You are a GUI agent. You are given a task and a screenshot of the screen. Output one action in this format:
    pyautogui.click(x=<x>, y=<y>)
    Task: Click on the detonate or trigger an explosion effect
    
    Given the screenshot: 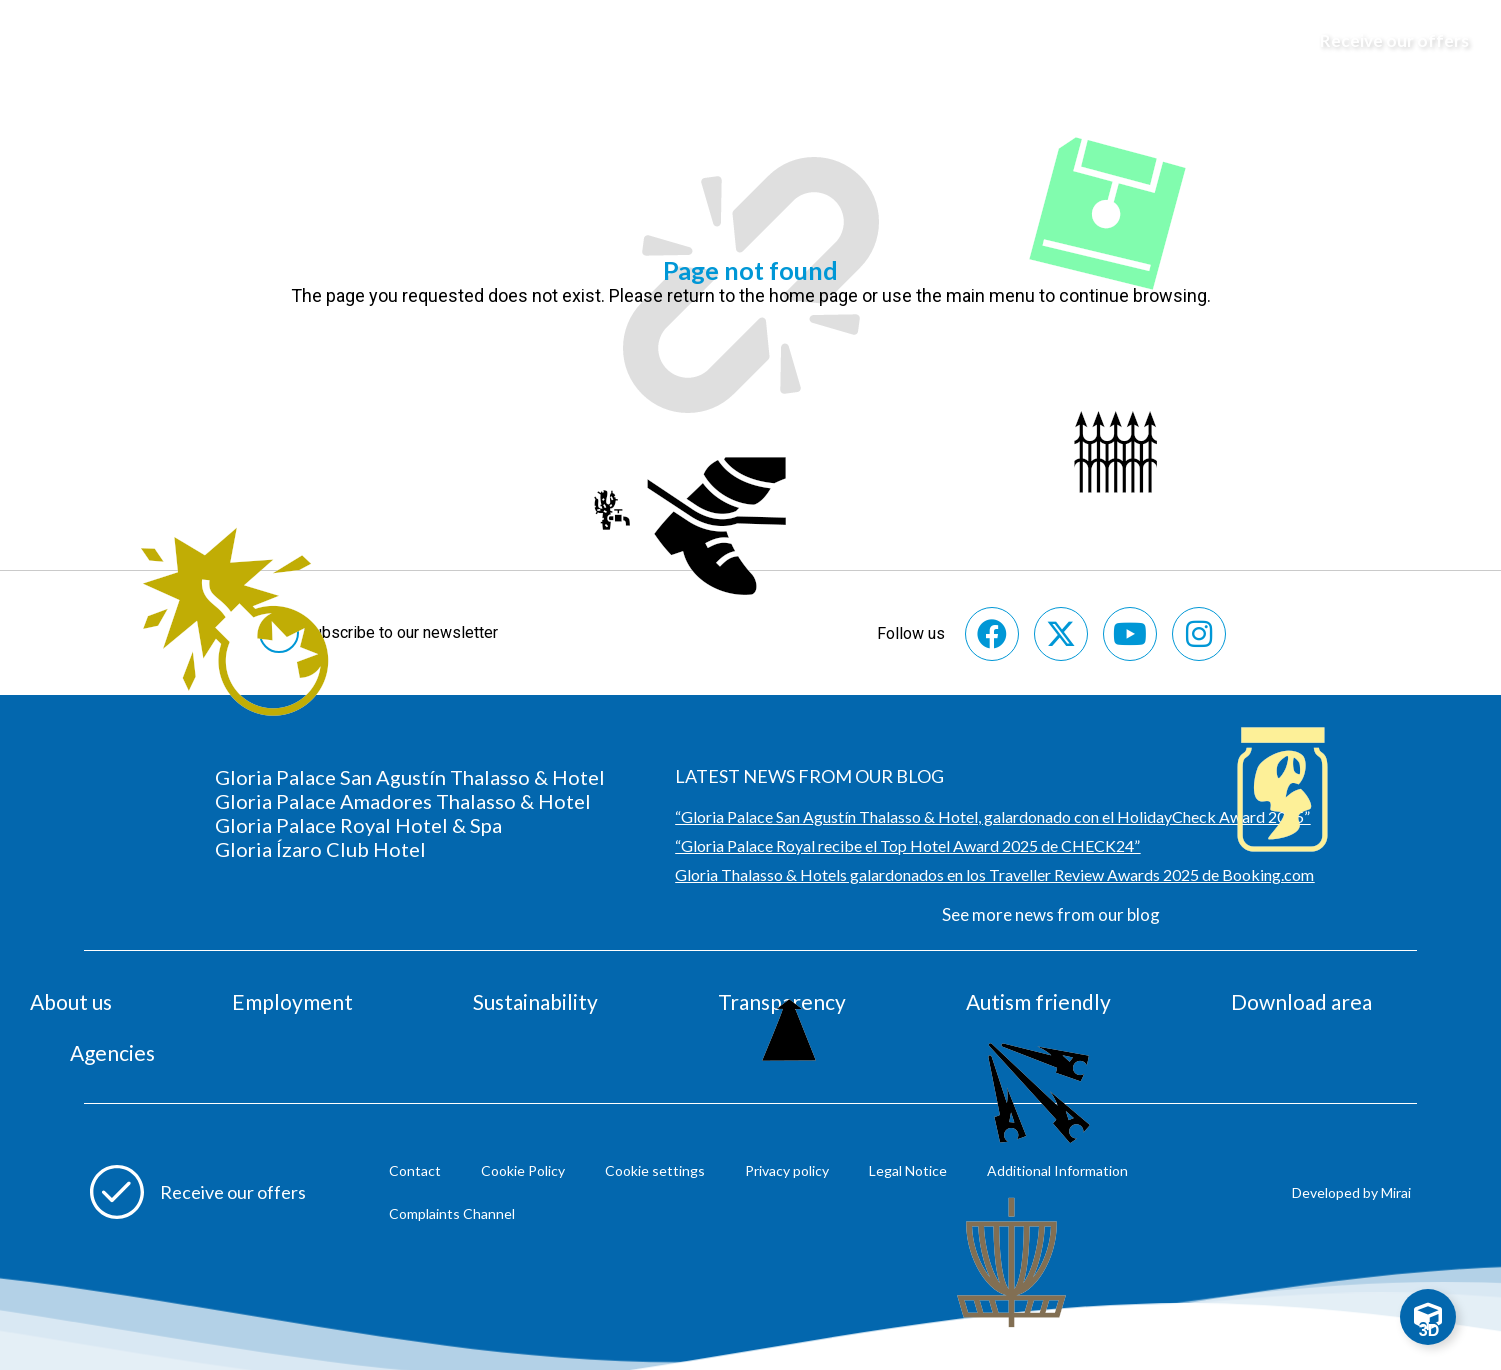 What is the action you would take?
    pyautogui.click(x=235, y=621)
    